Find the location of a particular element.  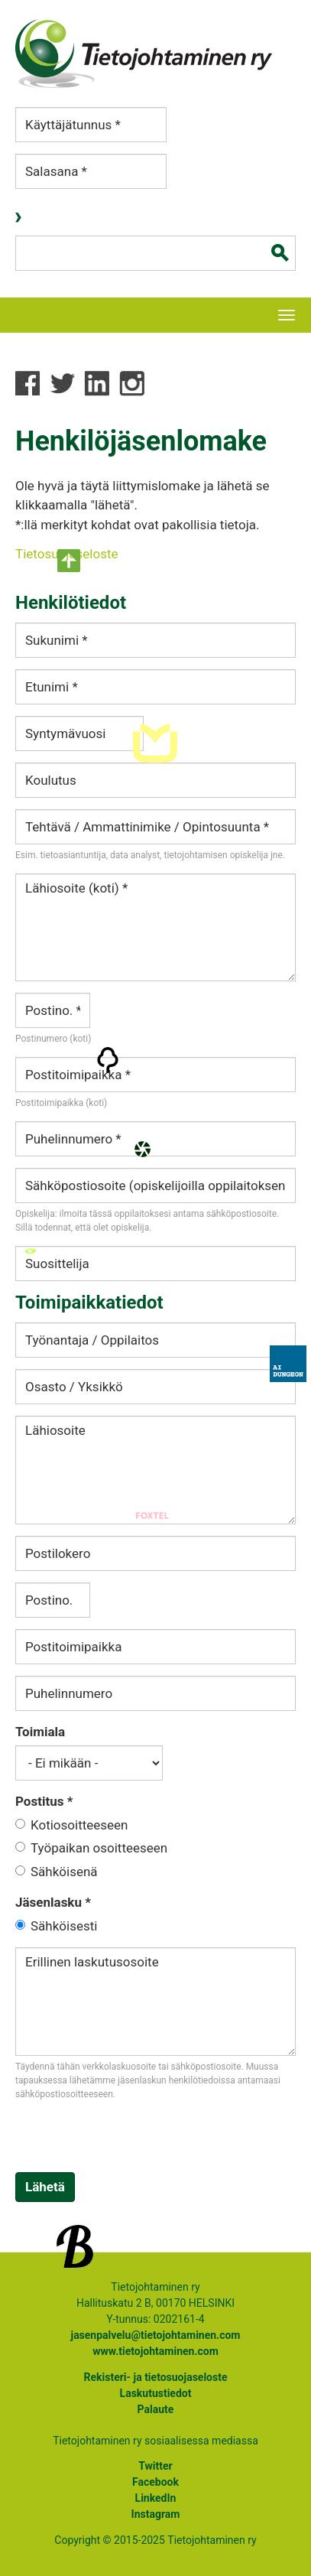

buefy framework logo is located at coordinates (75, 2246).